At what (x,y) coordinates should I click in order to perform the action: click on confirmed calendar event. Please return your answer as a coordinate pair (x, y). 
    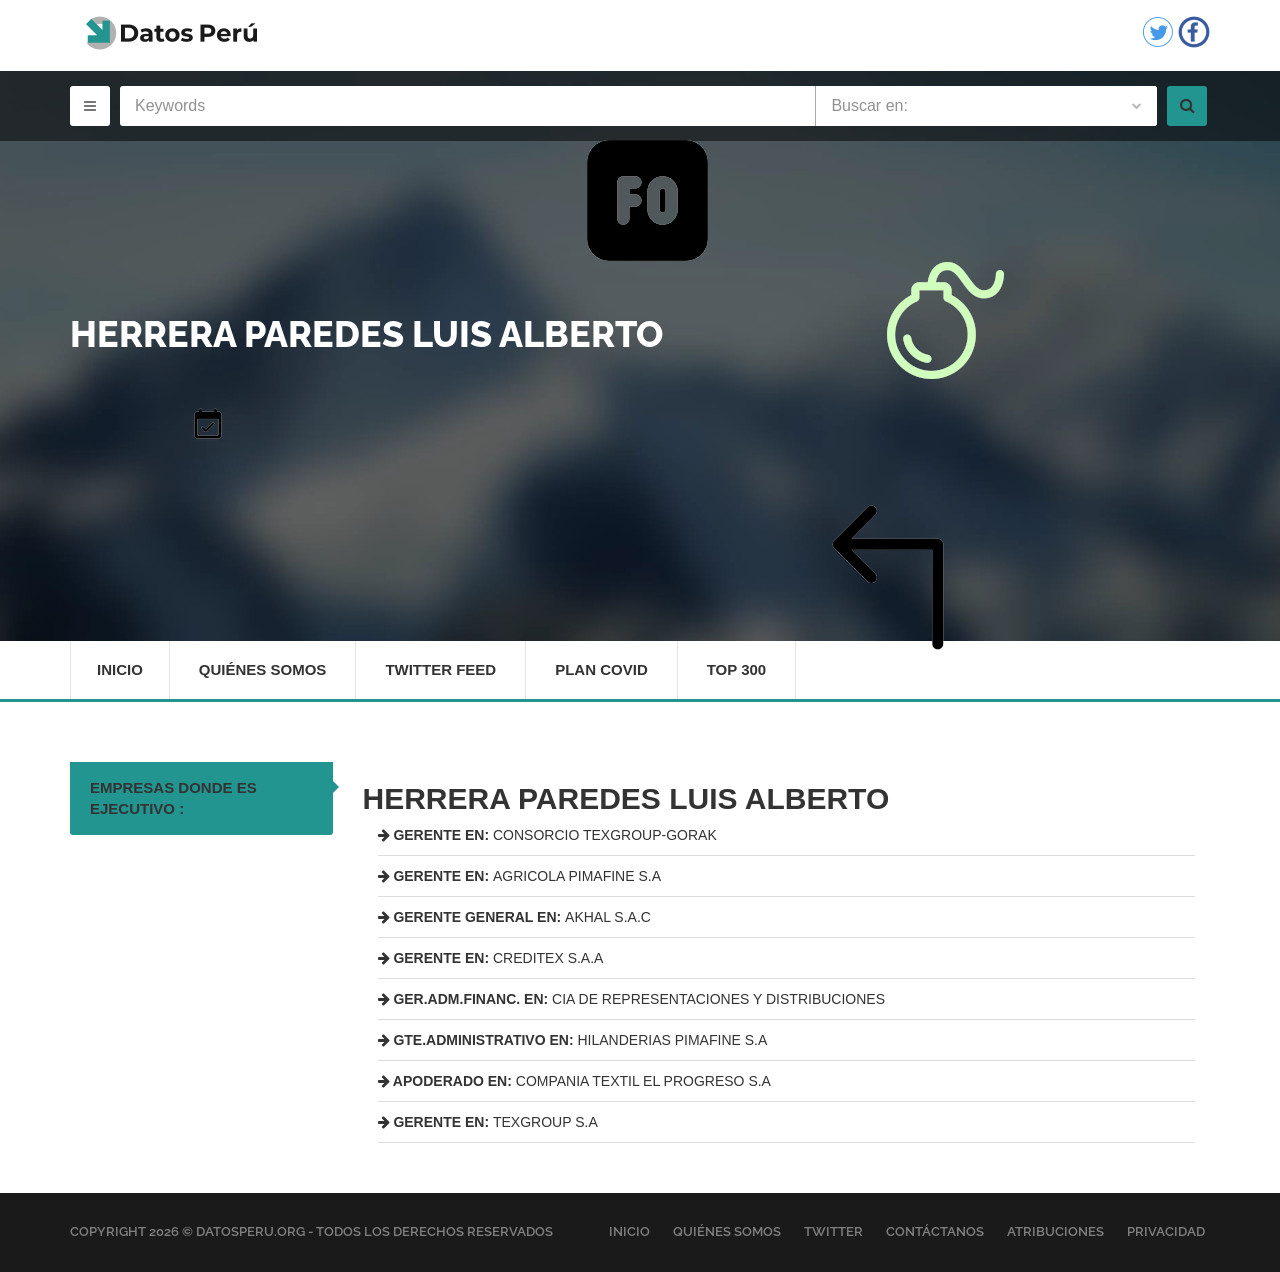
    Looking at the image, I should click on (208, 425).